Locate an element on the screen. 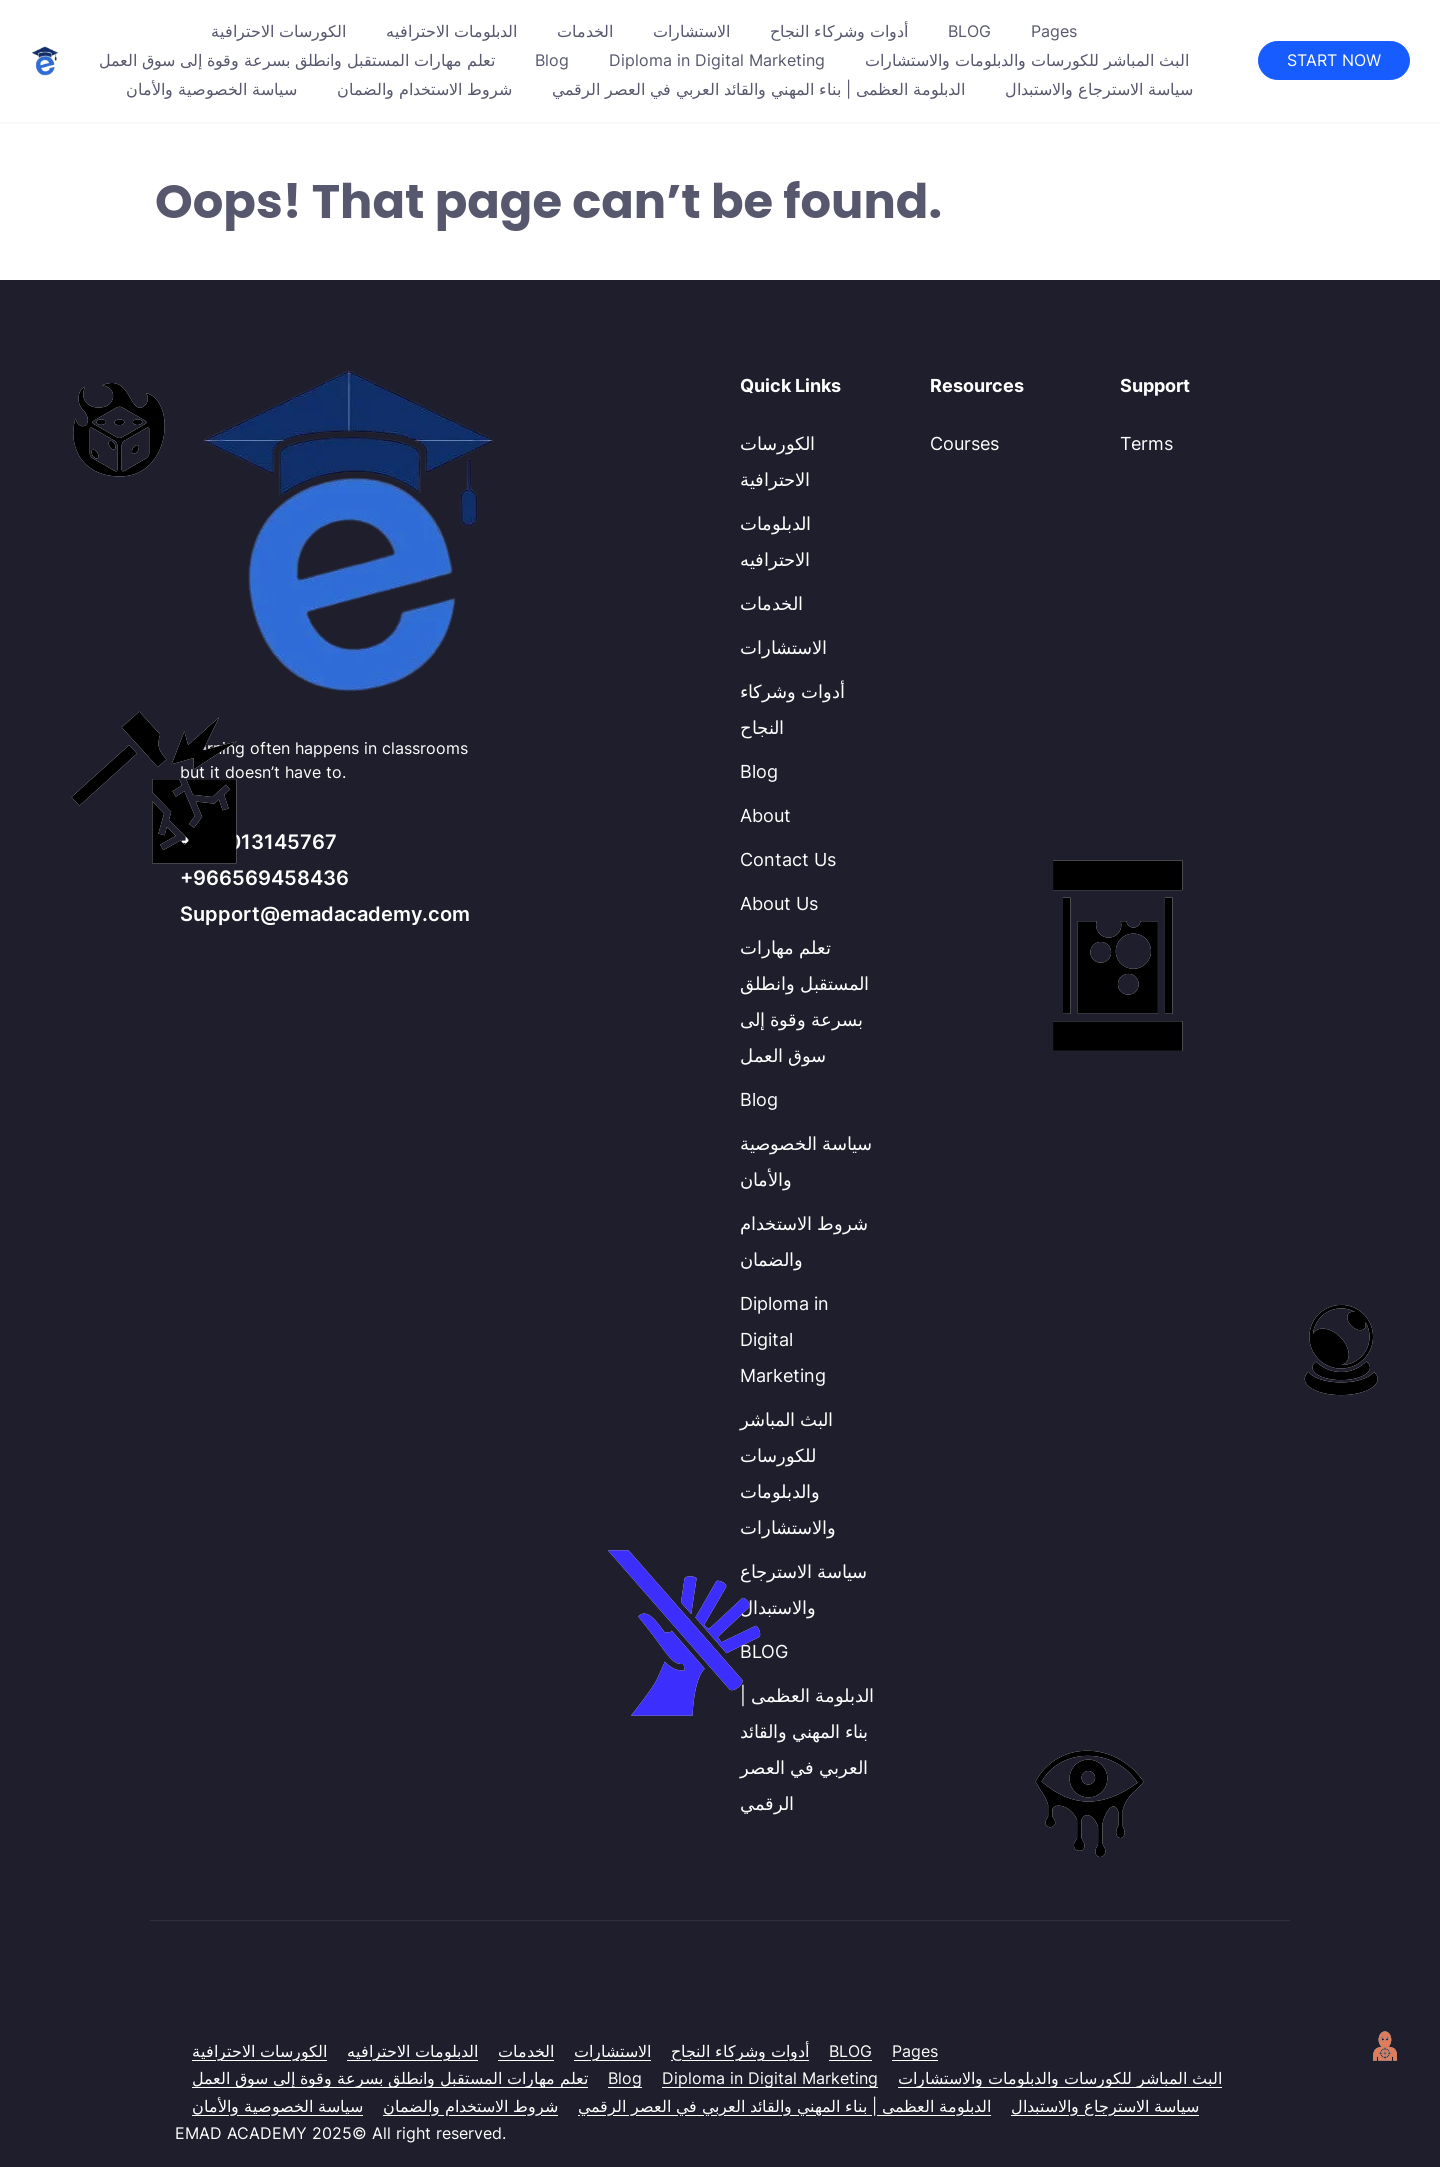 This screenshot has height=2167, width=1440. view chemical storage or tank status is located at coordinates (1116, 956).